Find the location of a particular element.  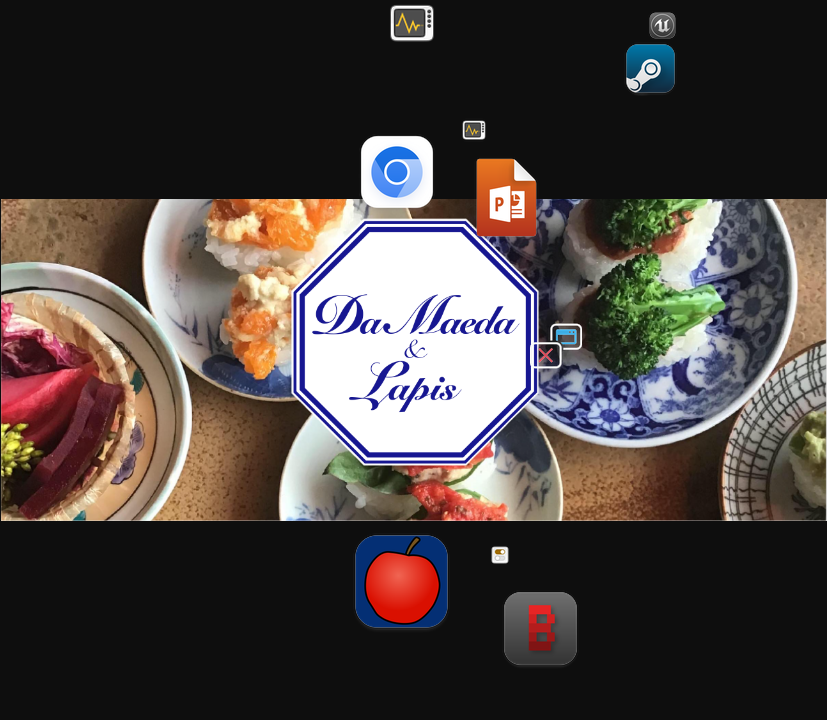

open the steam gaming platform is located at coordinates (650, 68).